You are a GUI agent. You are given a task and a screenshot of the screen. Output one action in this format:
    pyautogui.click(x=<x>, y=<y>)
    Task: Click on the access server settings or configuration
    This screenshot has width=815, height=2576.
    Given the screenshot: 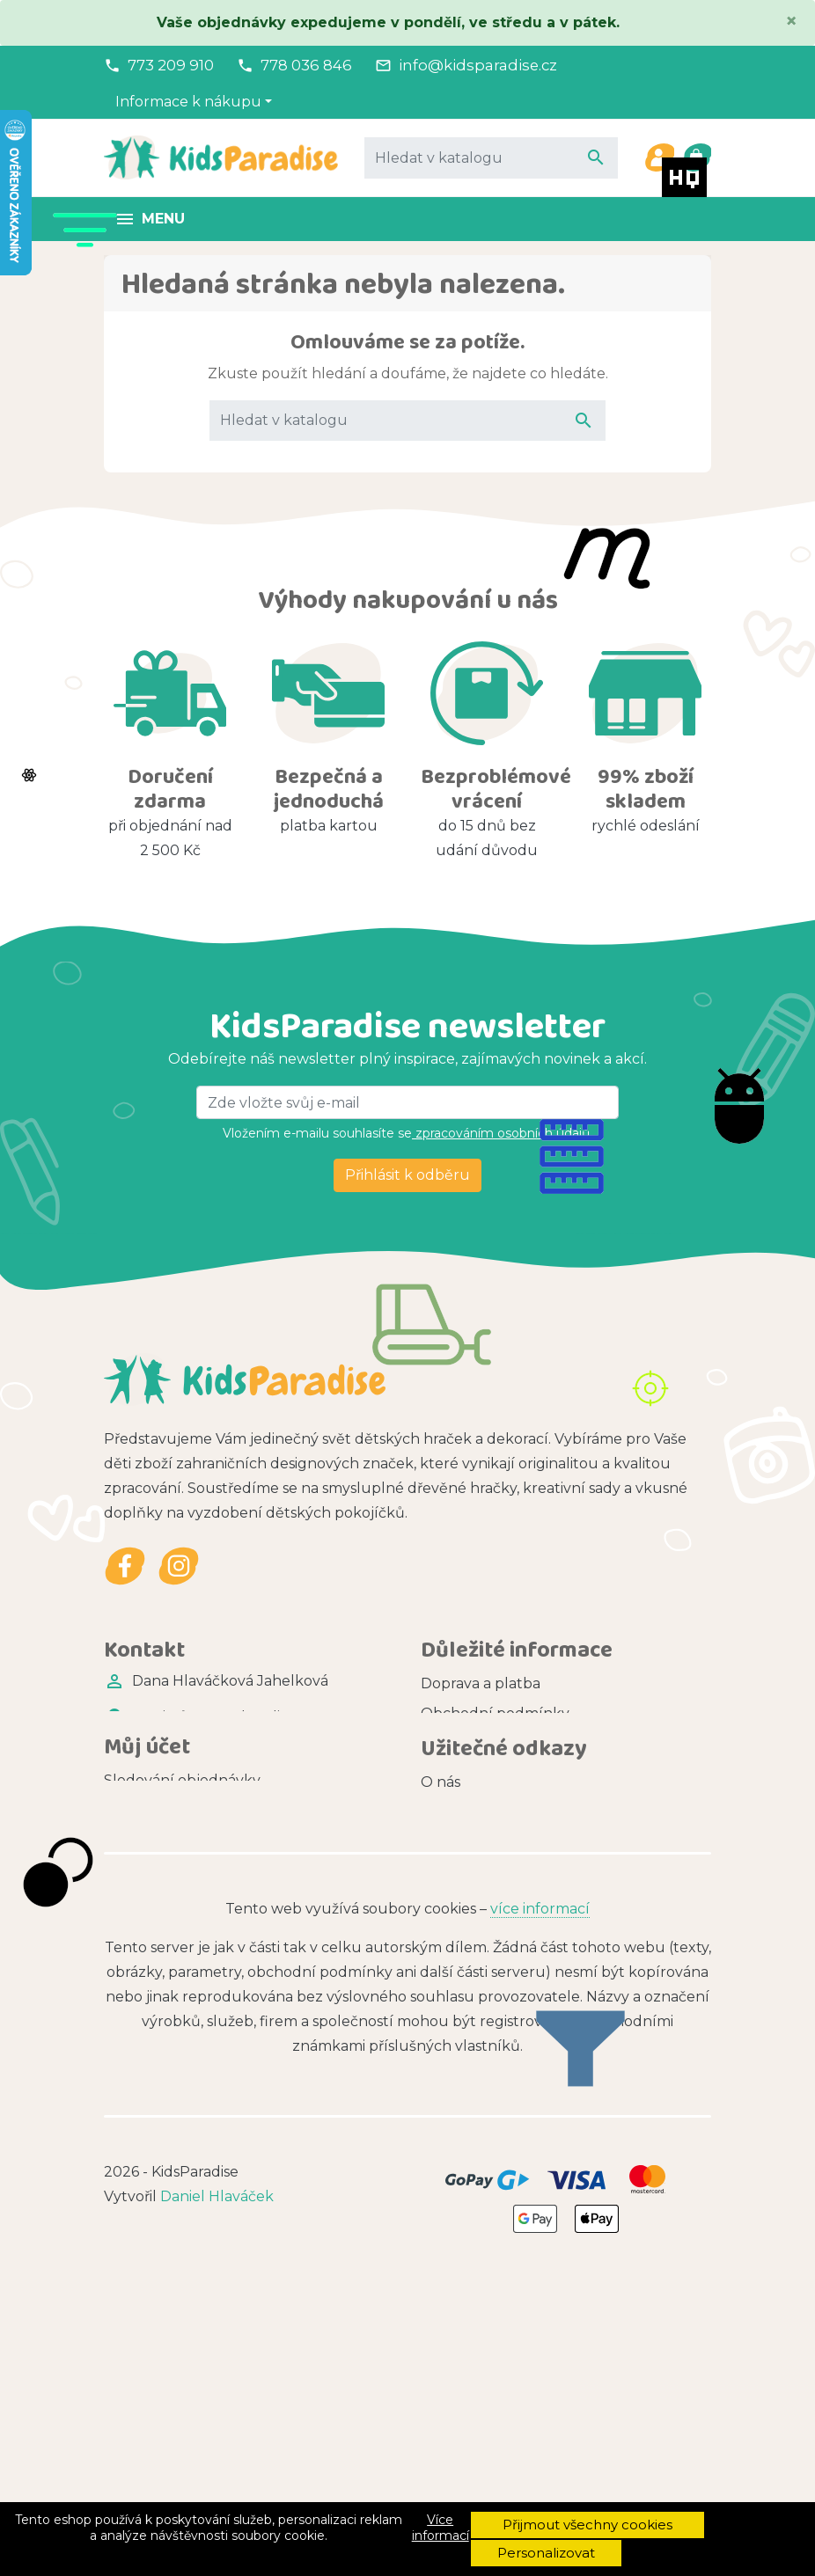 What is the action you would take?
    pyautogui.click(x=571, y=1156)
    